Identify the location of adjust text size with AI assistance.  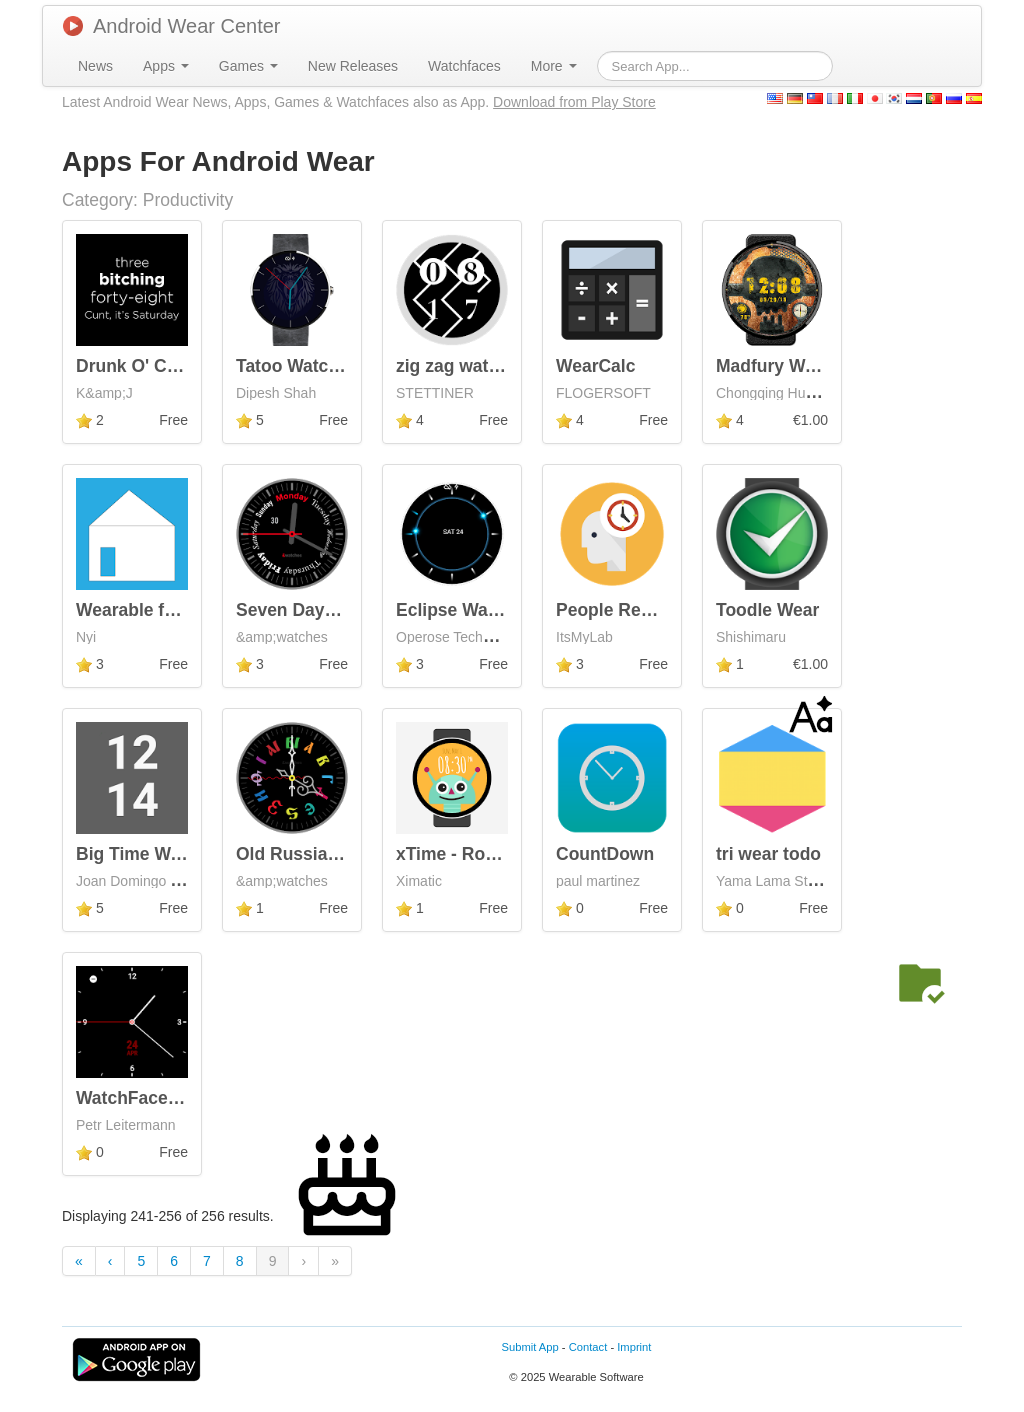
(811, 717).